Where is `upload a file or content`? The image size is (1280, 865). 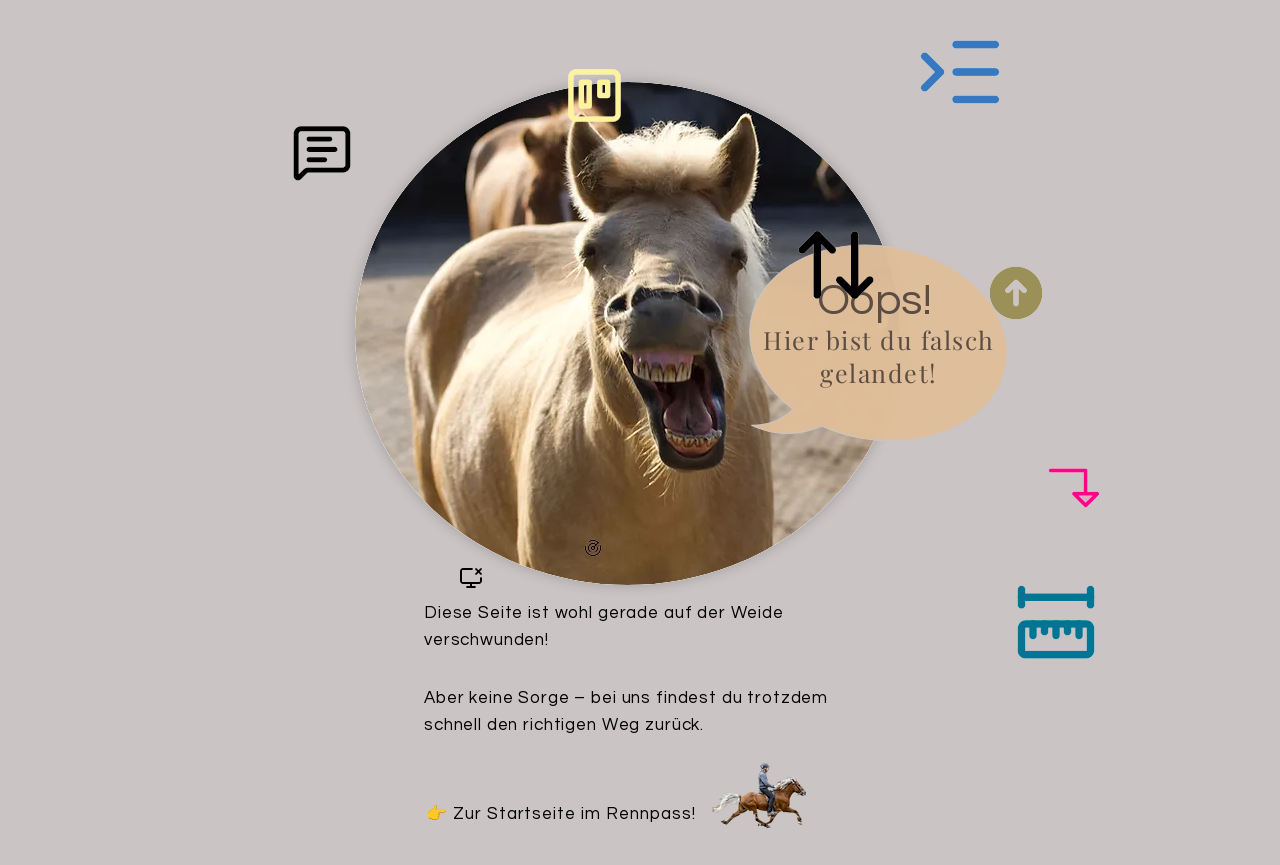 upload a file or content is located at coordinates (1016, 293).